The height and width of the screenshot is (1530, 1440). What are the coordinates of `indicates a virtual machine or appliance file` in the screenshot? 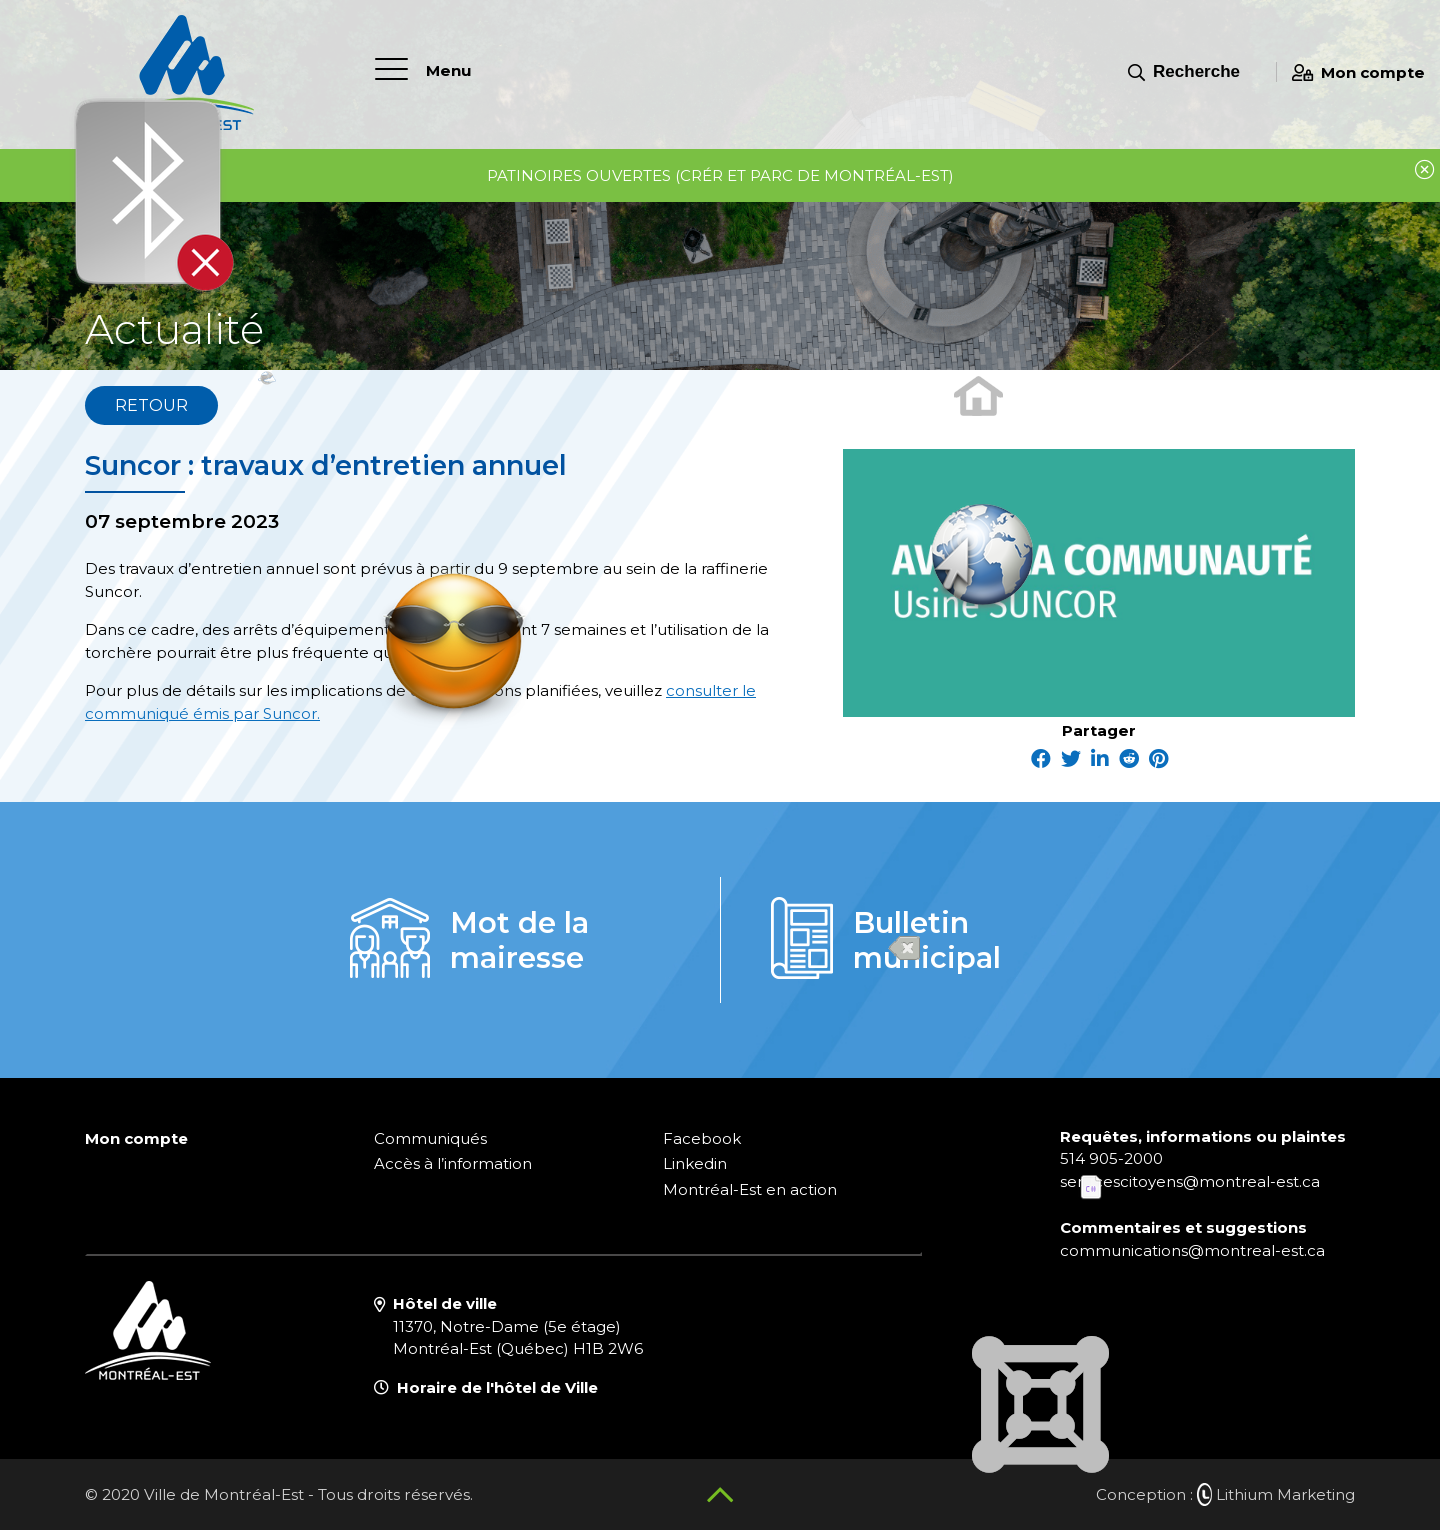 It's located at (1040, 1404).